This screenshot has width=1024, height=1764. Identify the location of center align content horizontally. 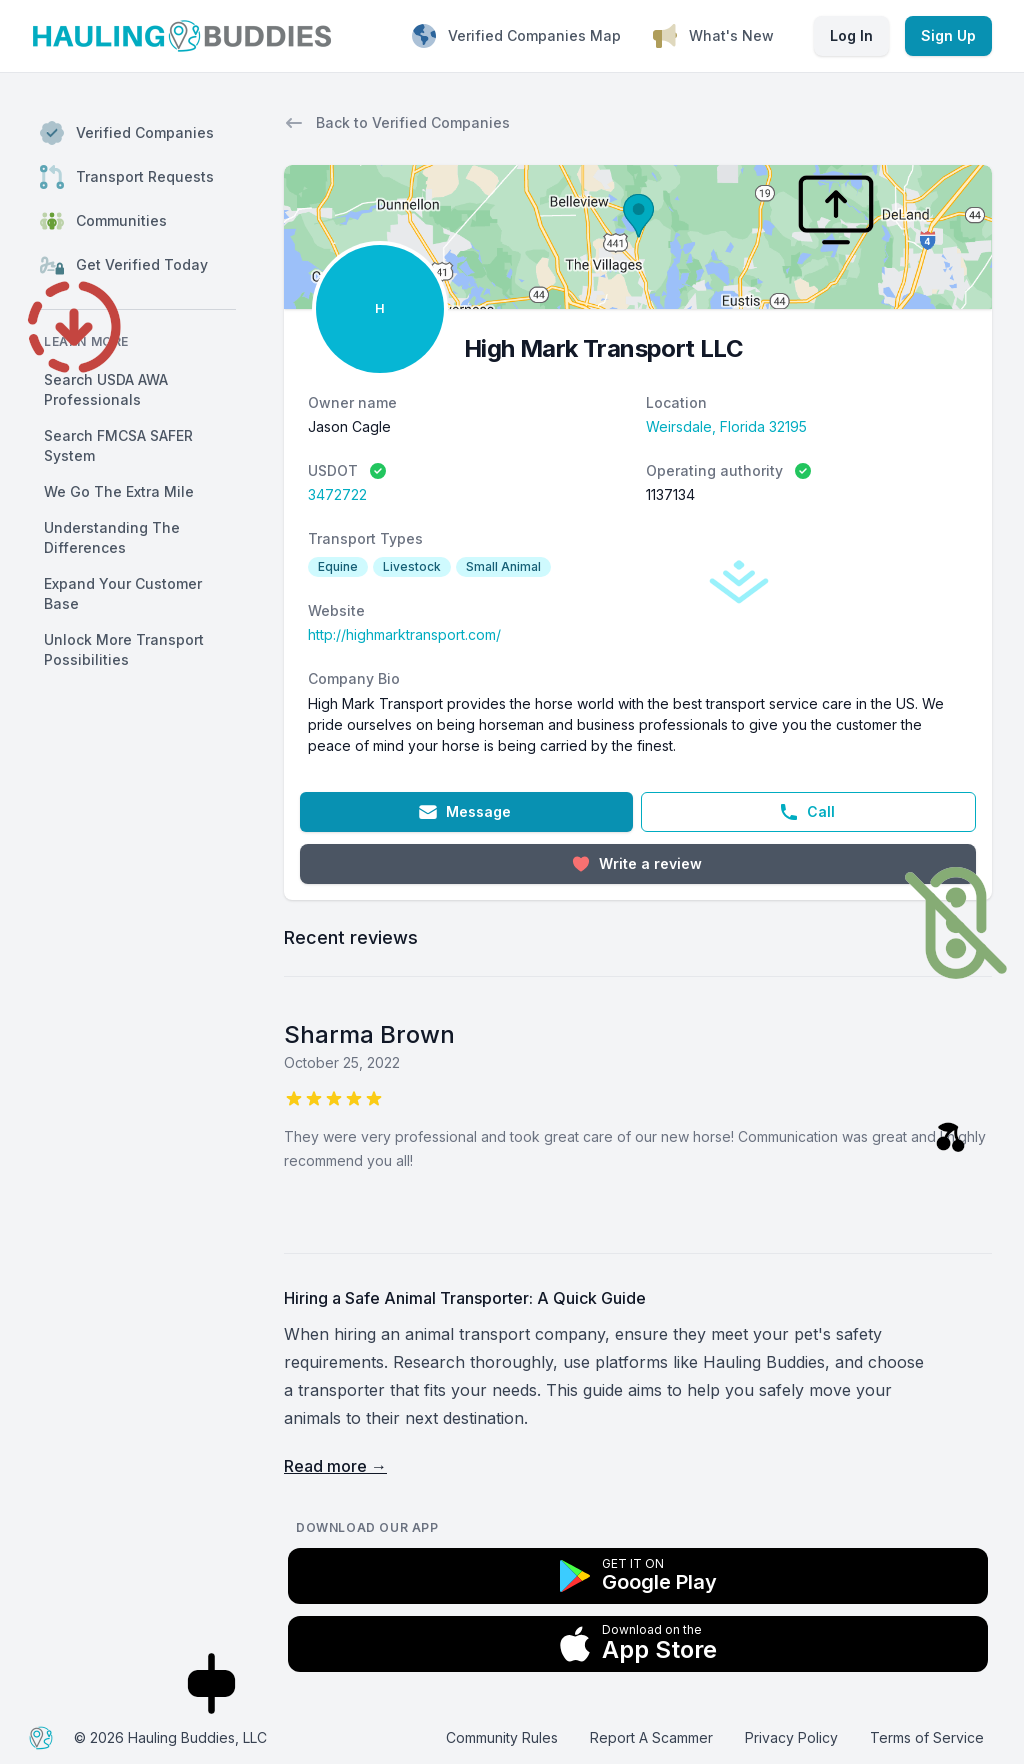
(211, 1683).